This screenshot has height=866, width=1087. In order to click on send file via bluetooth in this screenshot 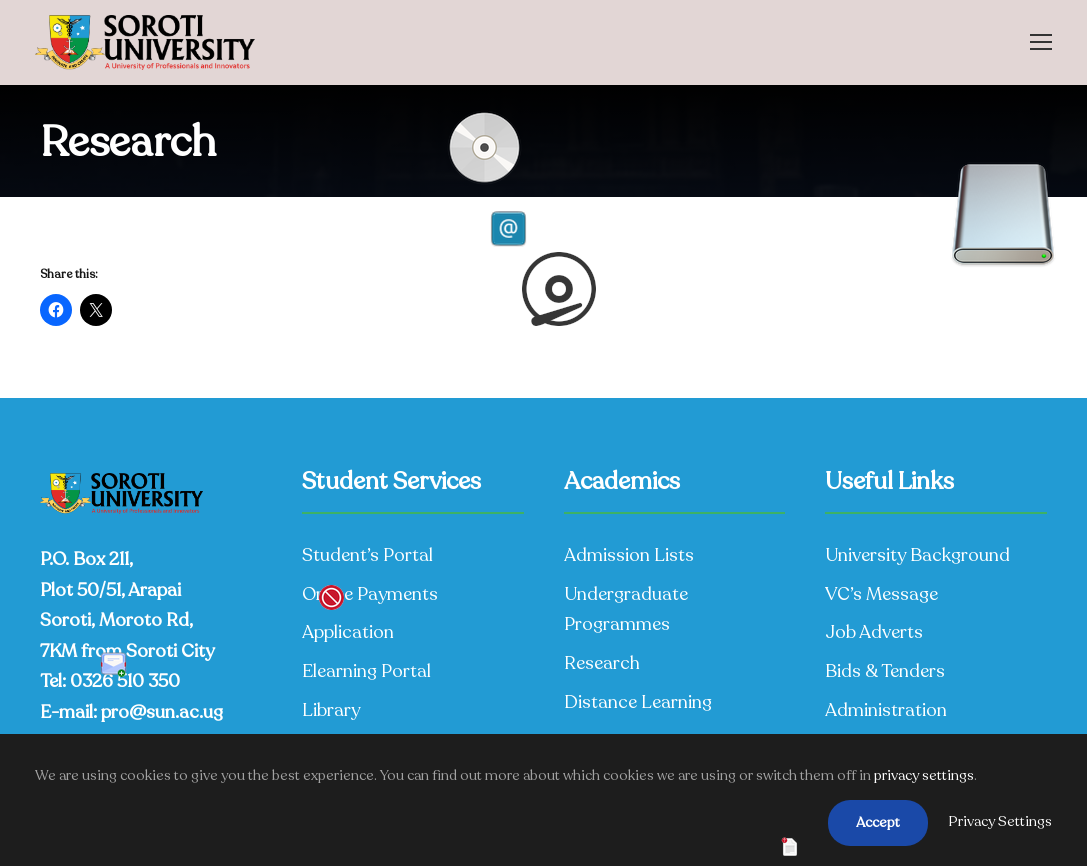, I will do `click(790, 847)`.